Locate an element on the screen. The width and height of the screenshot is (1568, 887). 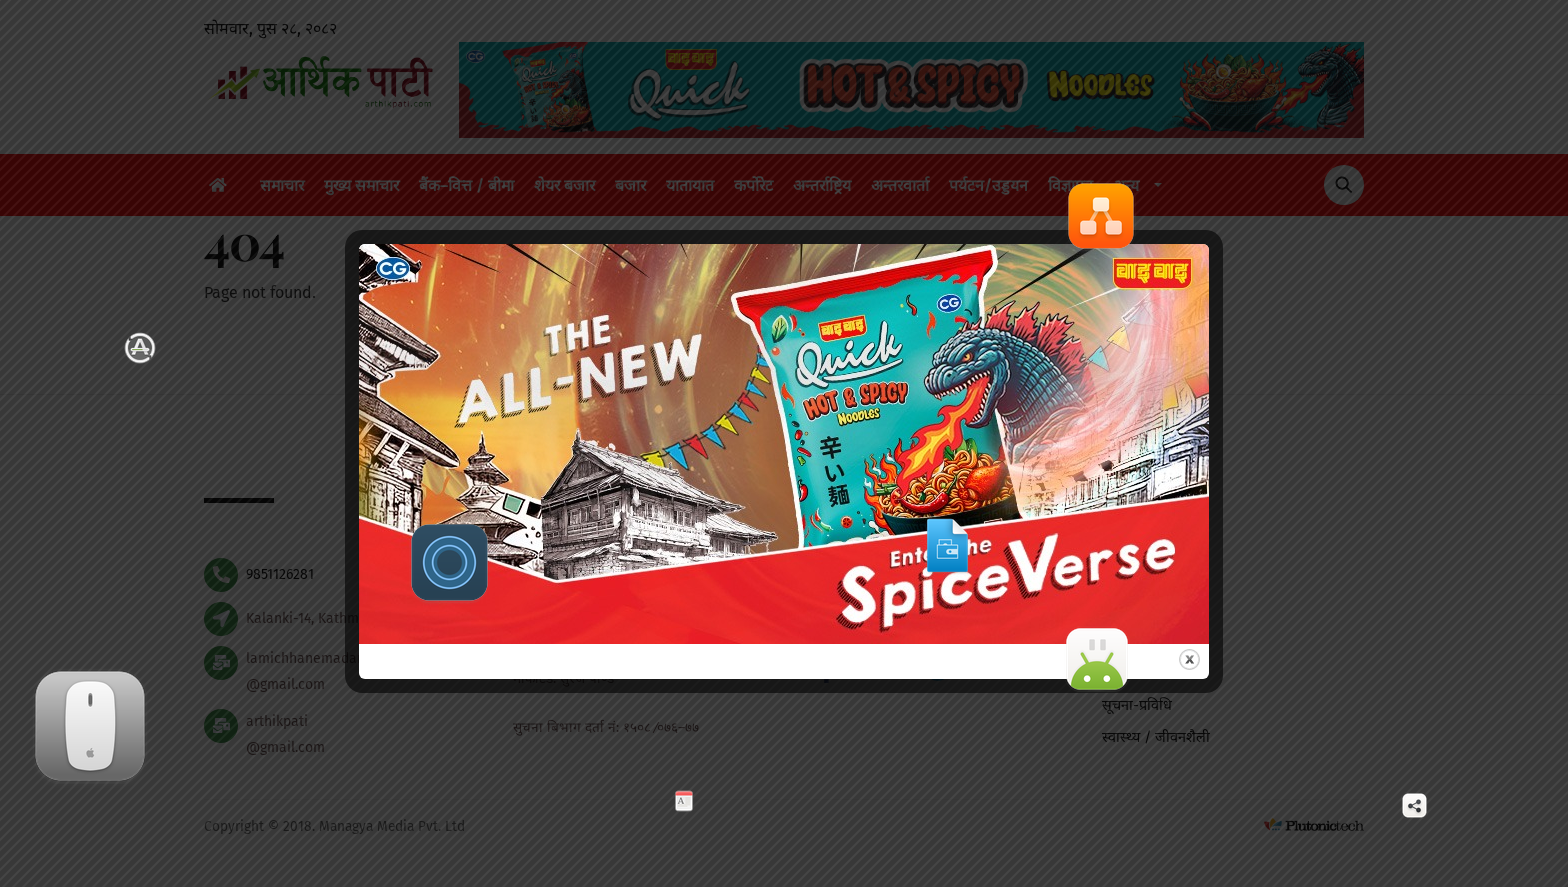
open draw.io diagramming app is located at coordinates (1101, 216).